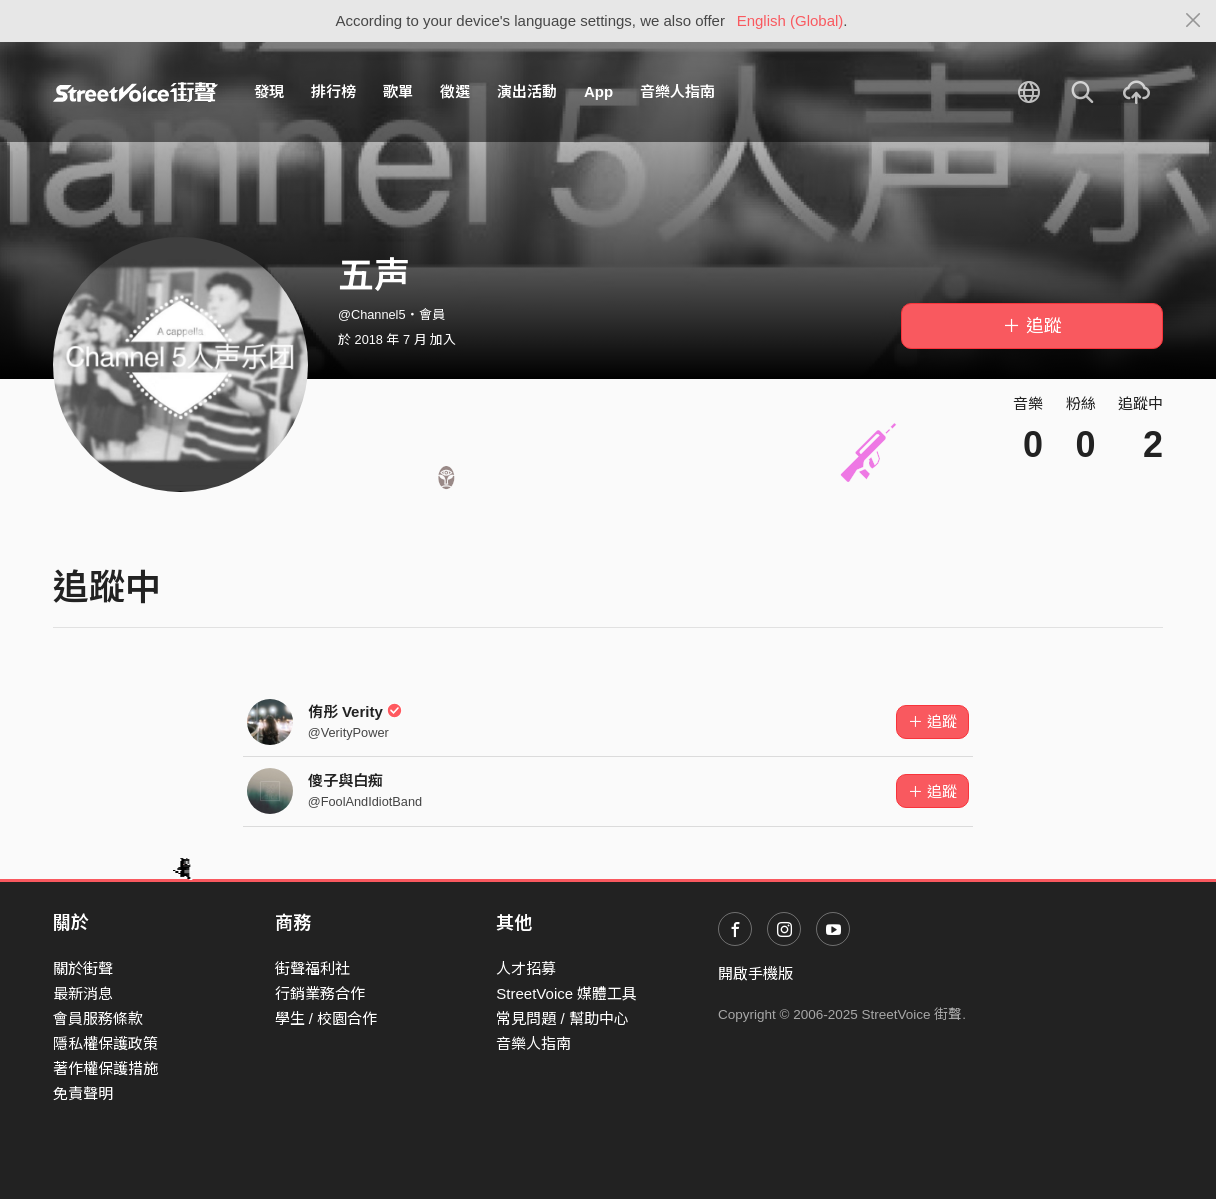  What do you see at coordinates (868, 452) in the screenshot?
I see `select the FAMAS assault rifle weapon` at bounding box center [868, 452].